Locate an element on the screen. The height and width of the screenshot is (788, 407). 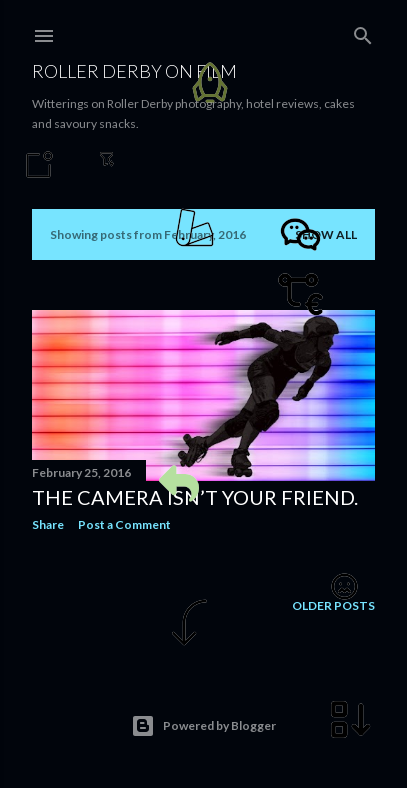
launch or deploy an application is located at coordinates (210, 84).